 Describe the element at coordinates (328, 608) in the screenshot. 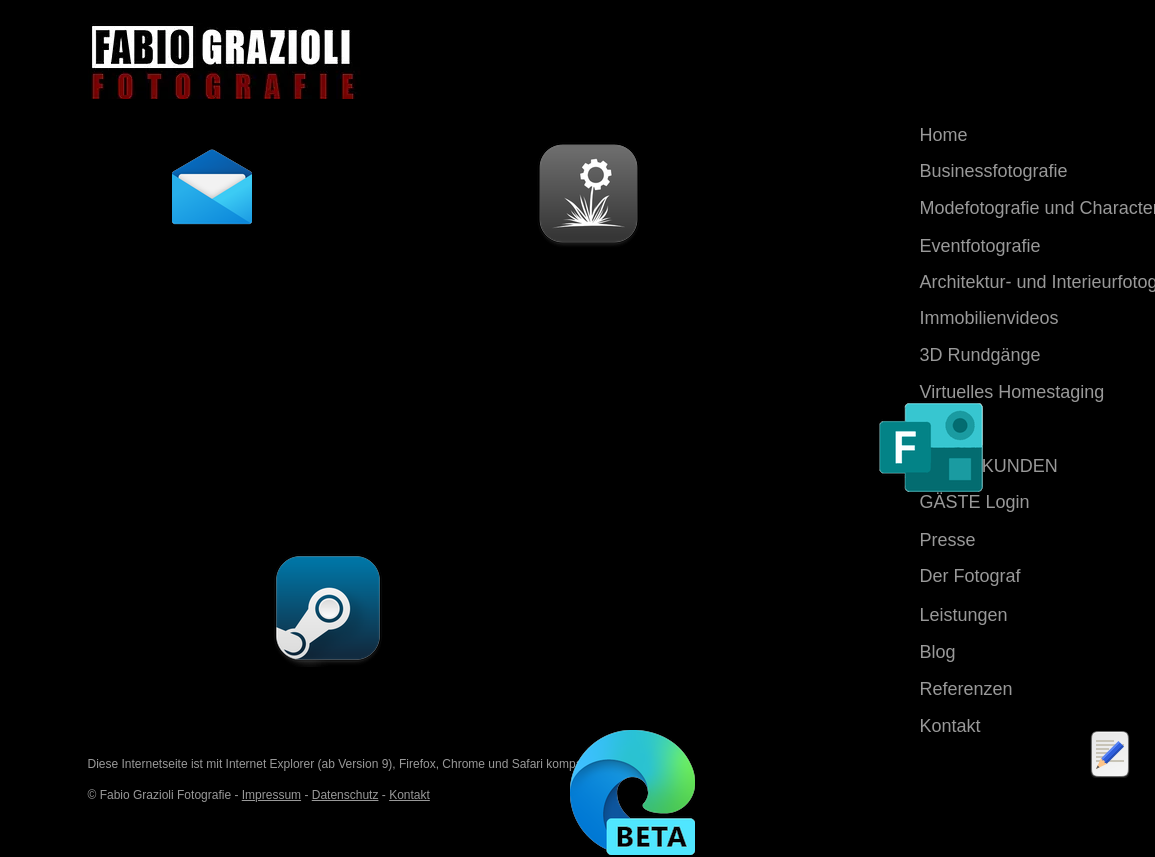

I see `open the steam gaming platform` at that location.